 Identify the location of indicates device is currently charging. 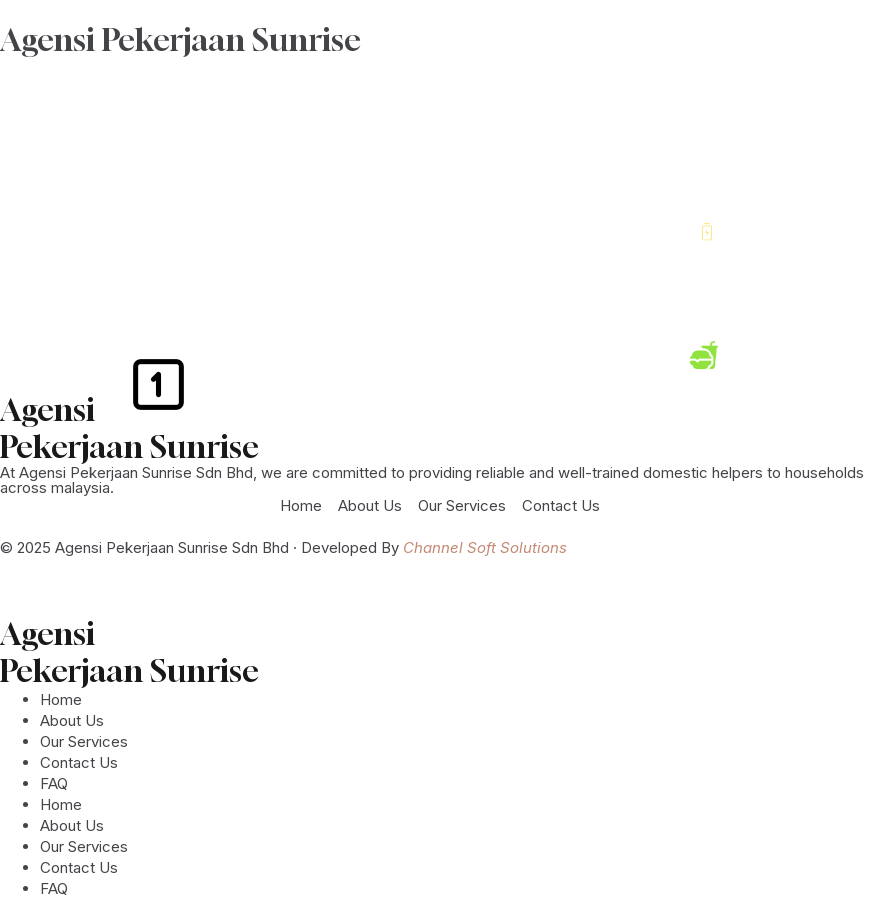
(707, 232).